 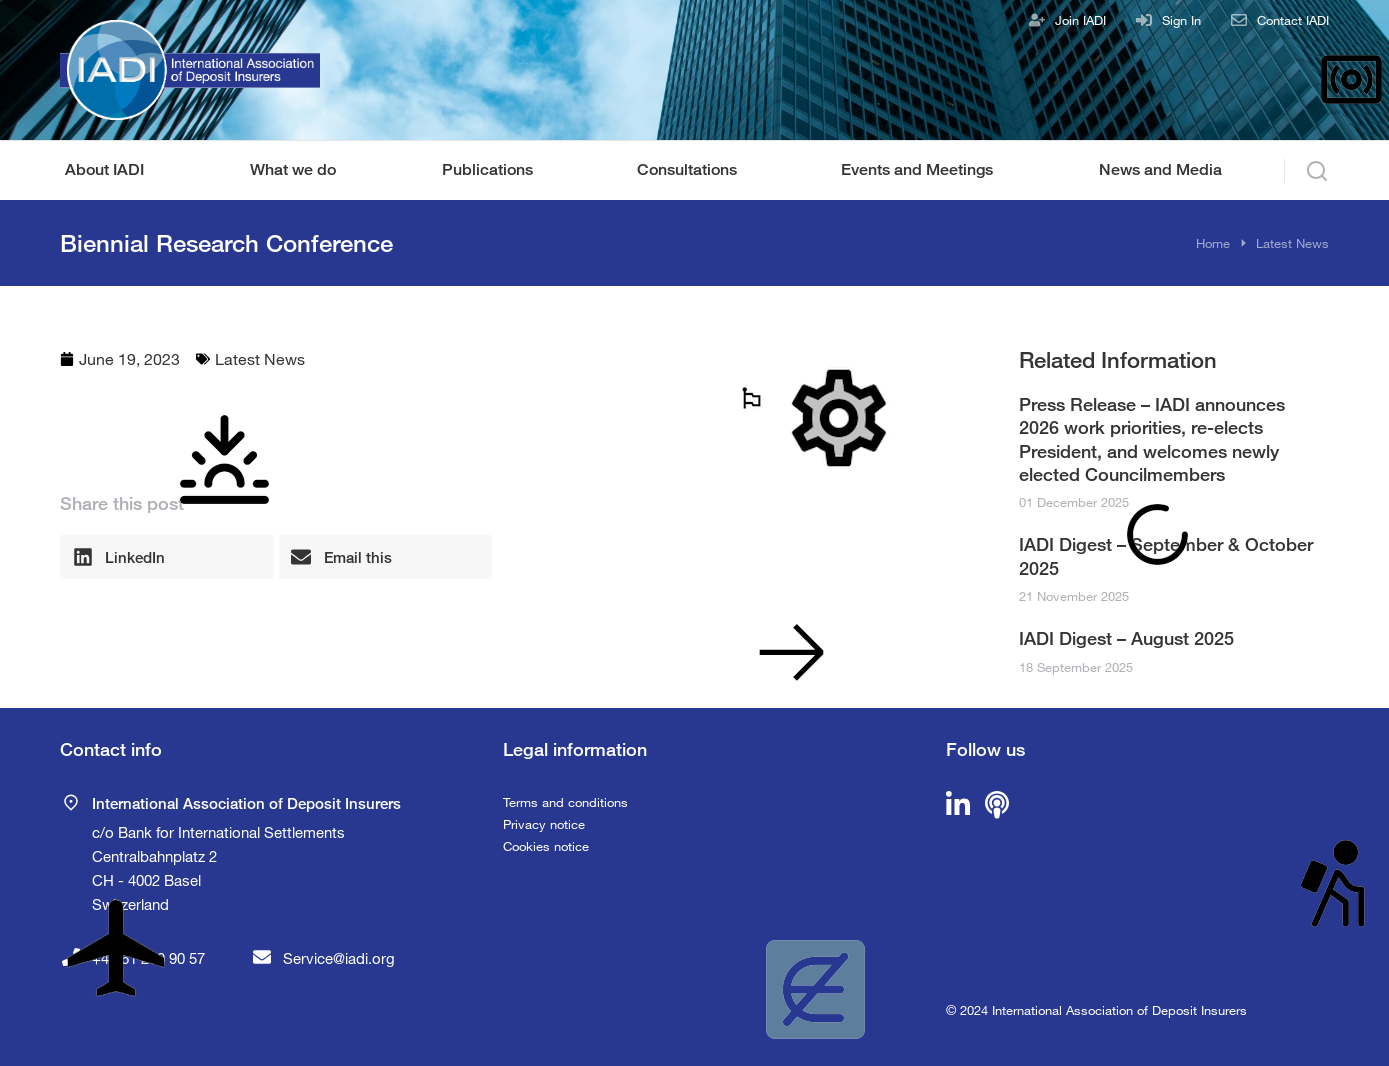 What do you see at coordinates (791, 649) in the screenshot?
I see `navigate to the next item or screen` at bounding box center [791, 649].